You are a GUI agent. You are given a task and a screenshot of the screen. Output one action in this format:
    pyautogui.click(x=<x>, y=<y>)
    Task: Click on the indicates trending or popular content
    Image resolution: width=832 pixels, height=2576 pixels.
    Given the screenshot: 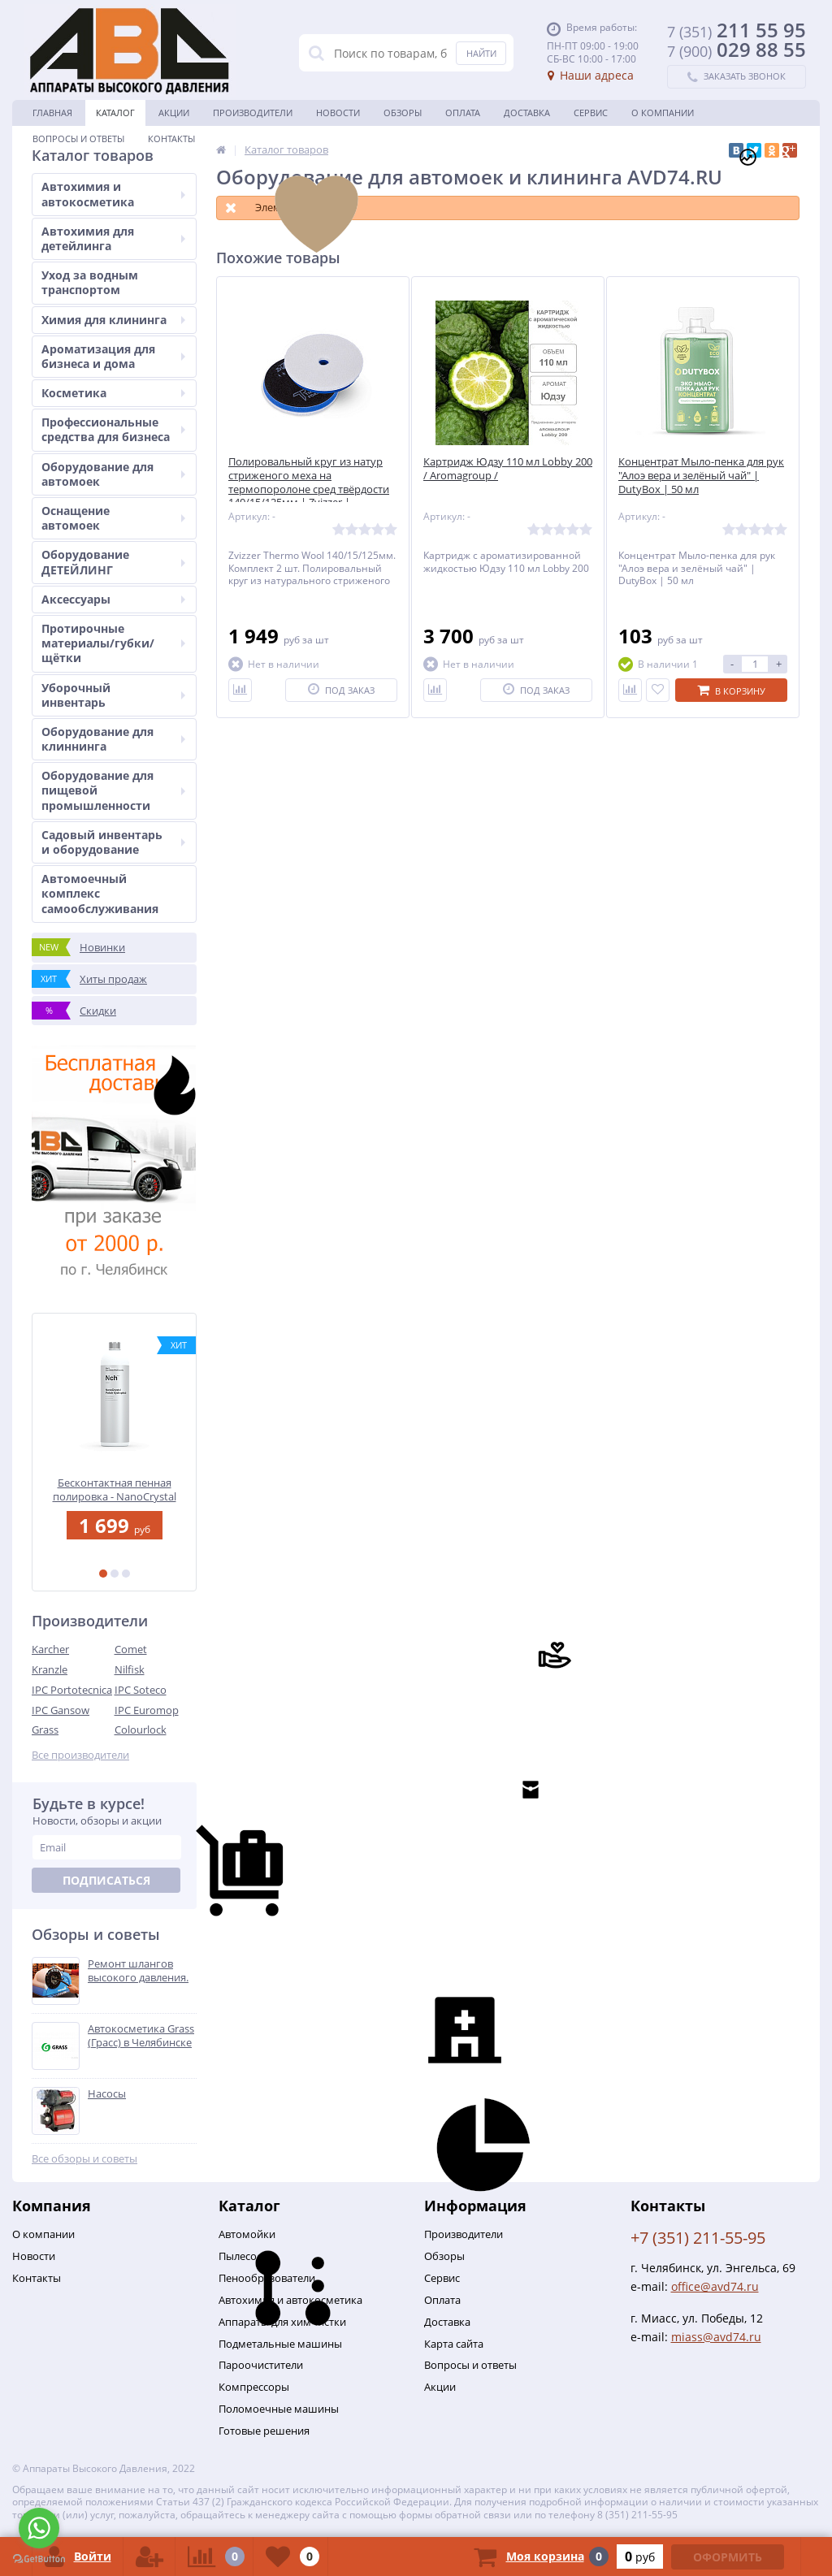 What is the action you would take?
    pyautogui.click(x=175, y=1085)
    